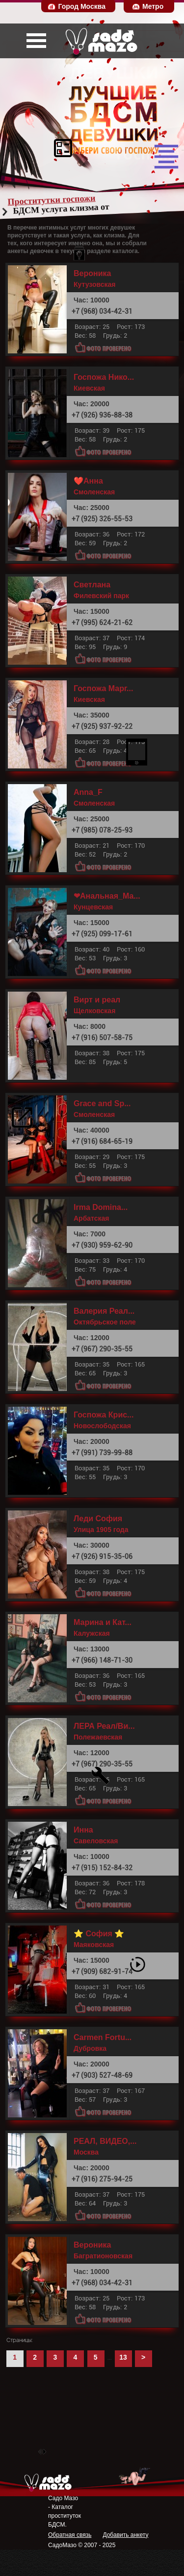  Describe the element at coordinates (166, 157) in the screenshot. I see `center align text` at that location.